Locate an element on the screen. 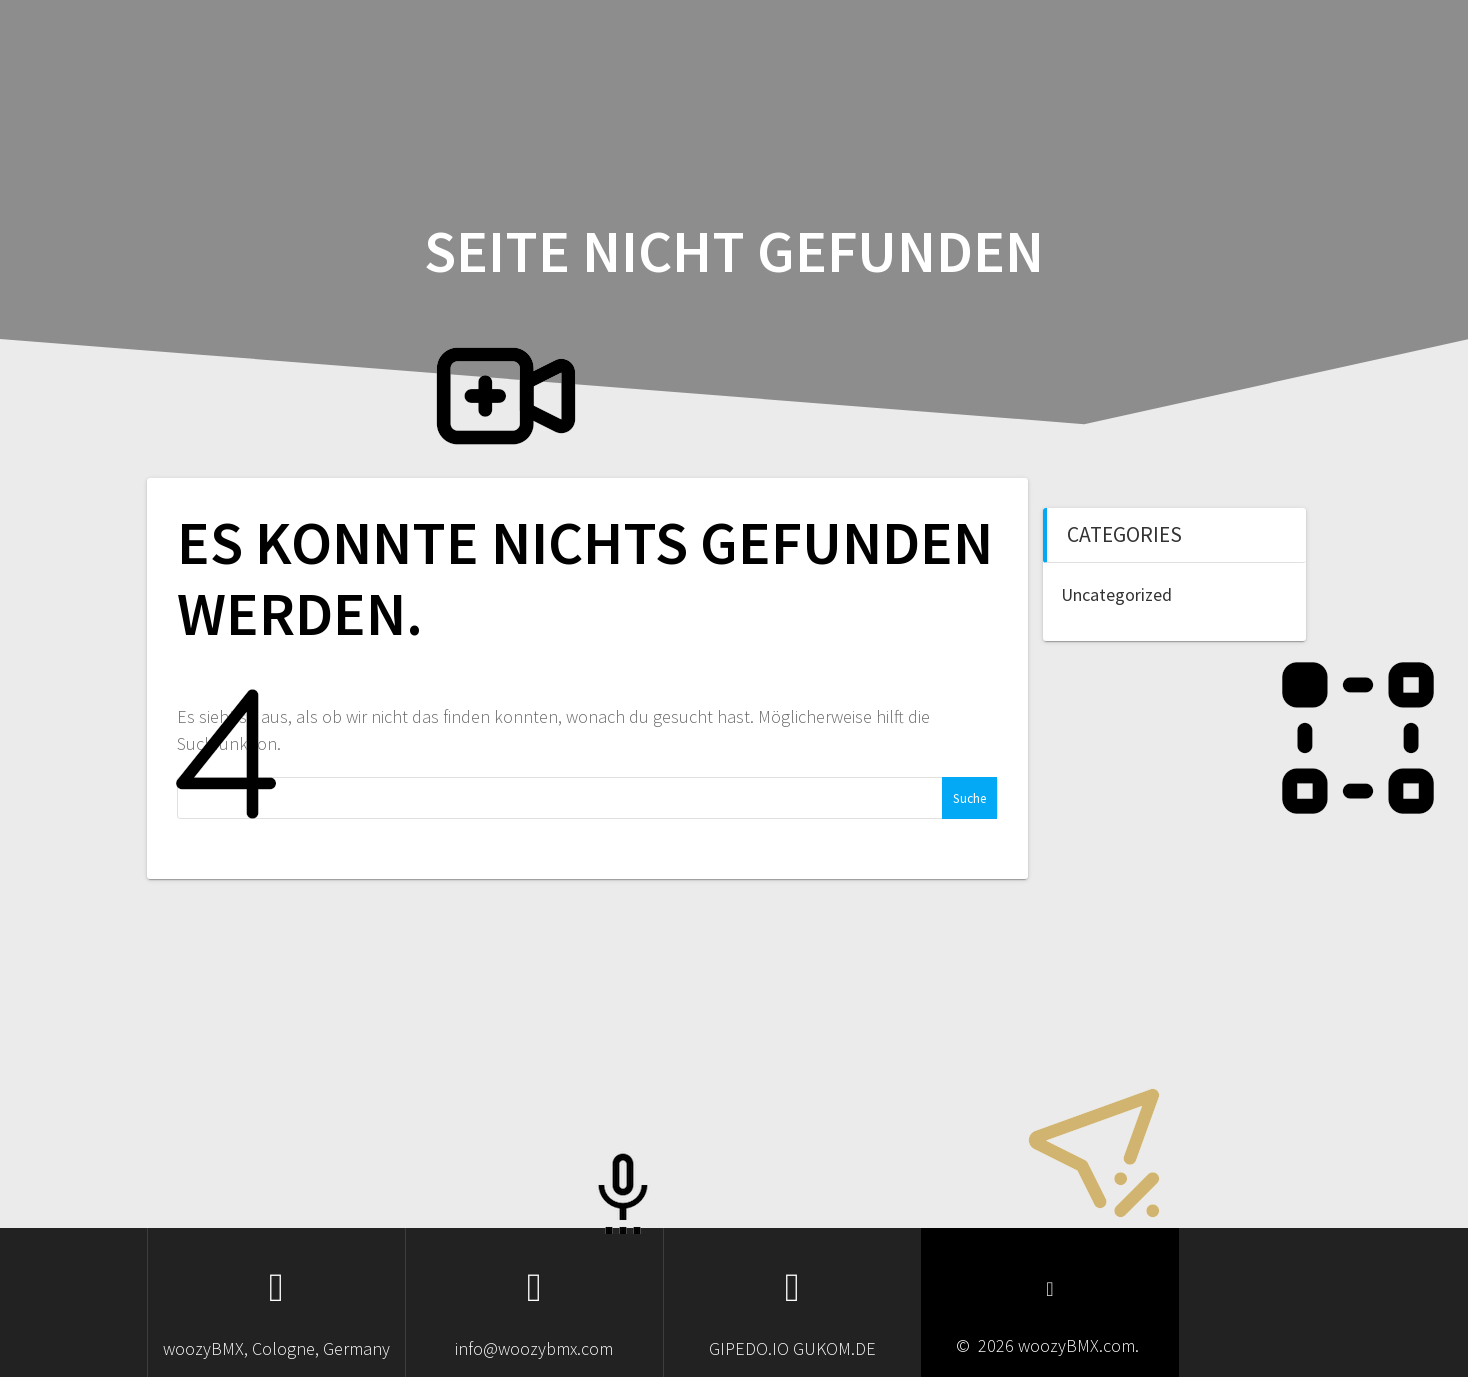  set transform anchor to top-left corner is located at coordinates (1358, 738).